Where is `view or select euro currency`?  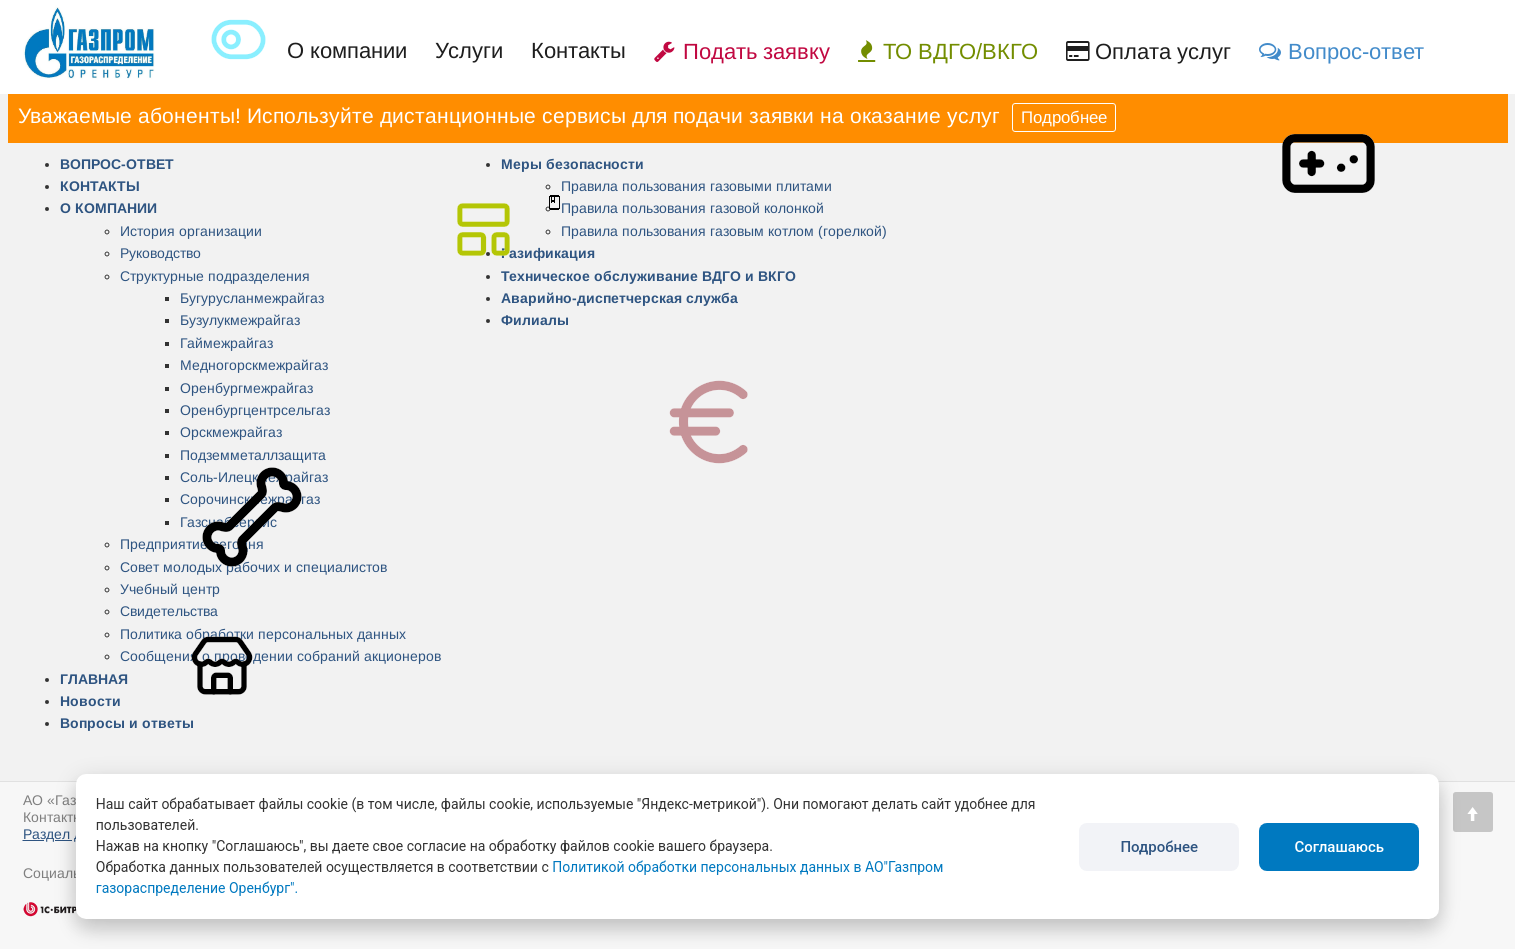 view or select euro currency is located at coordinates (711, 422).